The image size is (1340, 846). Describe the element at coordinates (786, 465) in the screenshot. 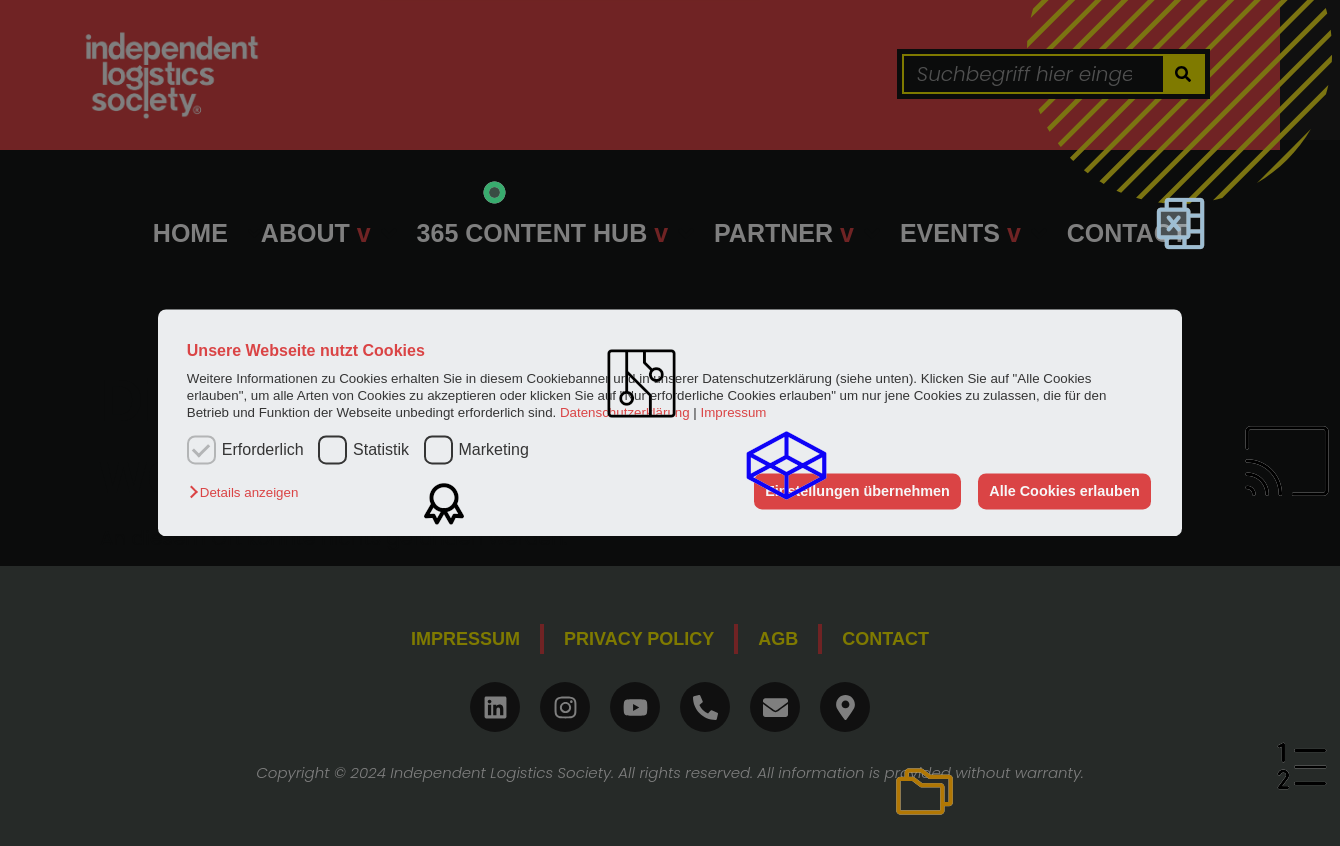

I see `open codepen profile or projects` at that location.